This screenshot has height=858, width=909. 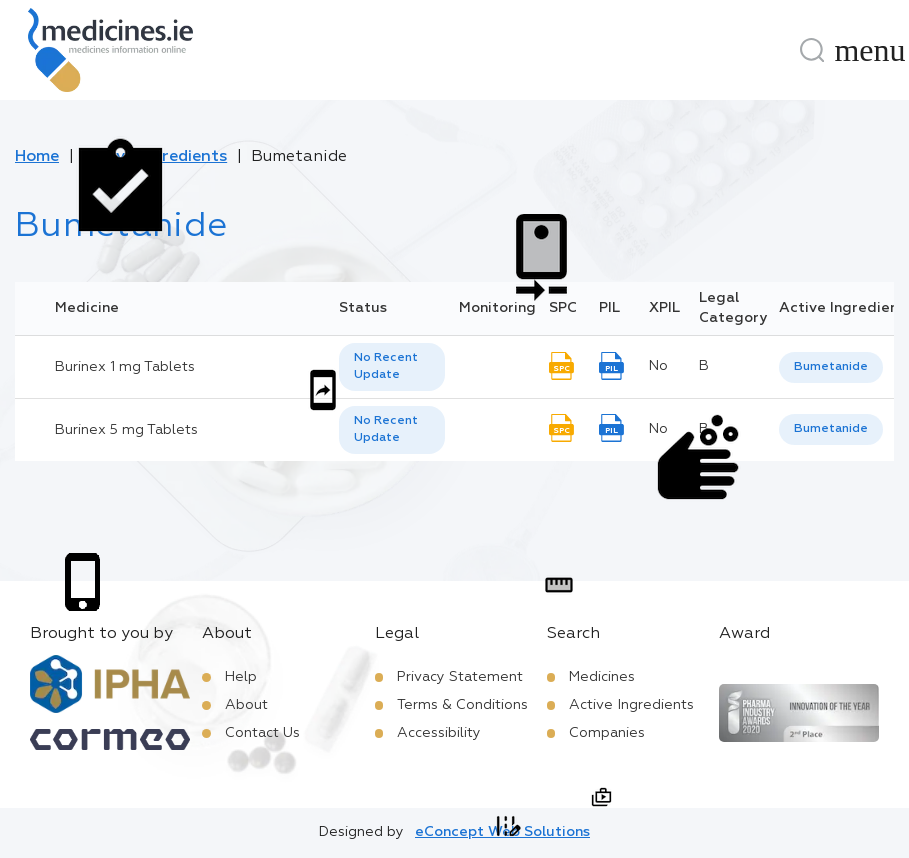 What do you see at coordinates (559, 585) in the screenshot?
I see `access ruler or measurement tool` at bounding box center [559, 585].